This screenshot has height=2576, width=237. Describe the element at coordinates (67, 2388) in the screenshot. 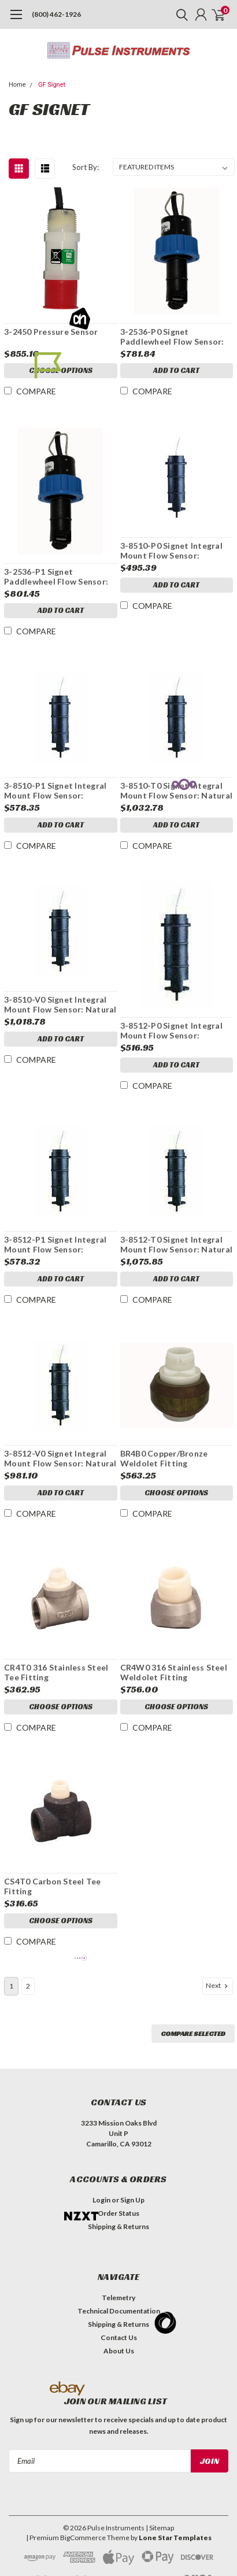

I see `open the ebay app or website` at that location.